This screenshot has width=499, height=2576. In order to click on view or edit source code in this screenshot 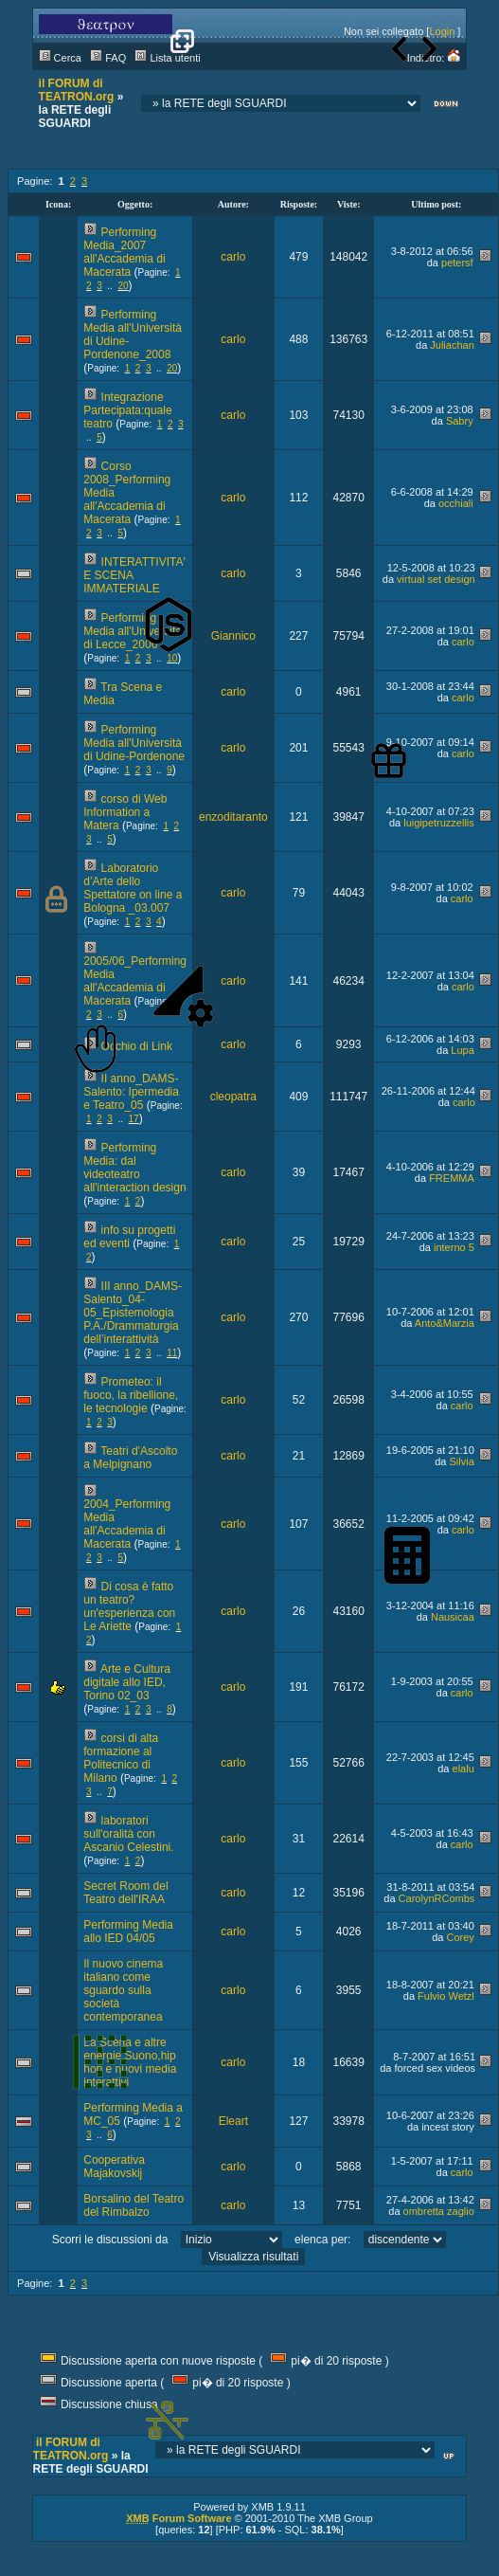, I will do `click(414, 48)`.